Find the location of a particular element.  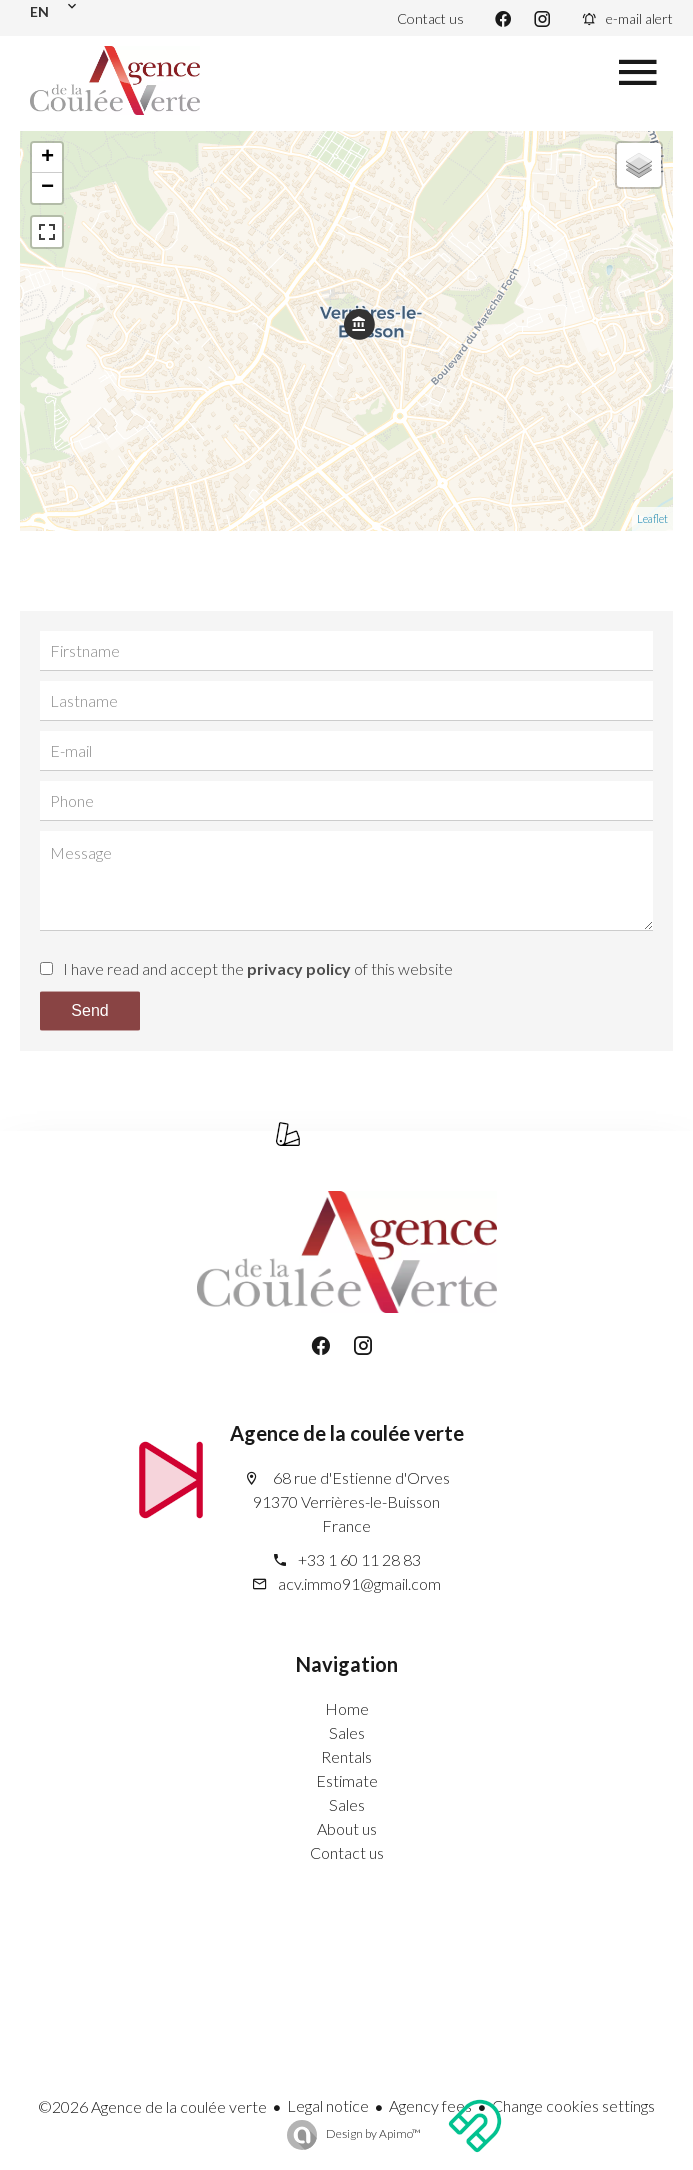

open color palette or swatches is located at coordinates (287, 1135).